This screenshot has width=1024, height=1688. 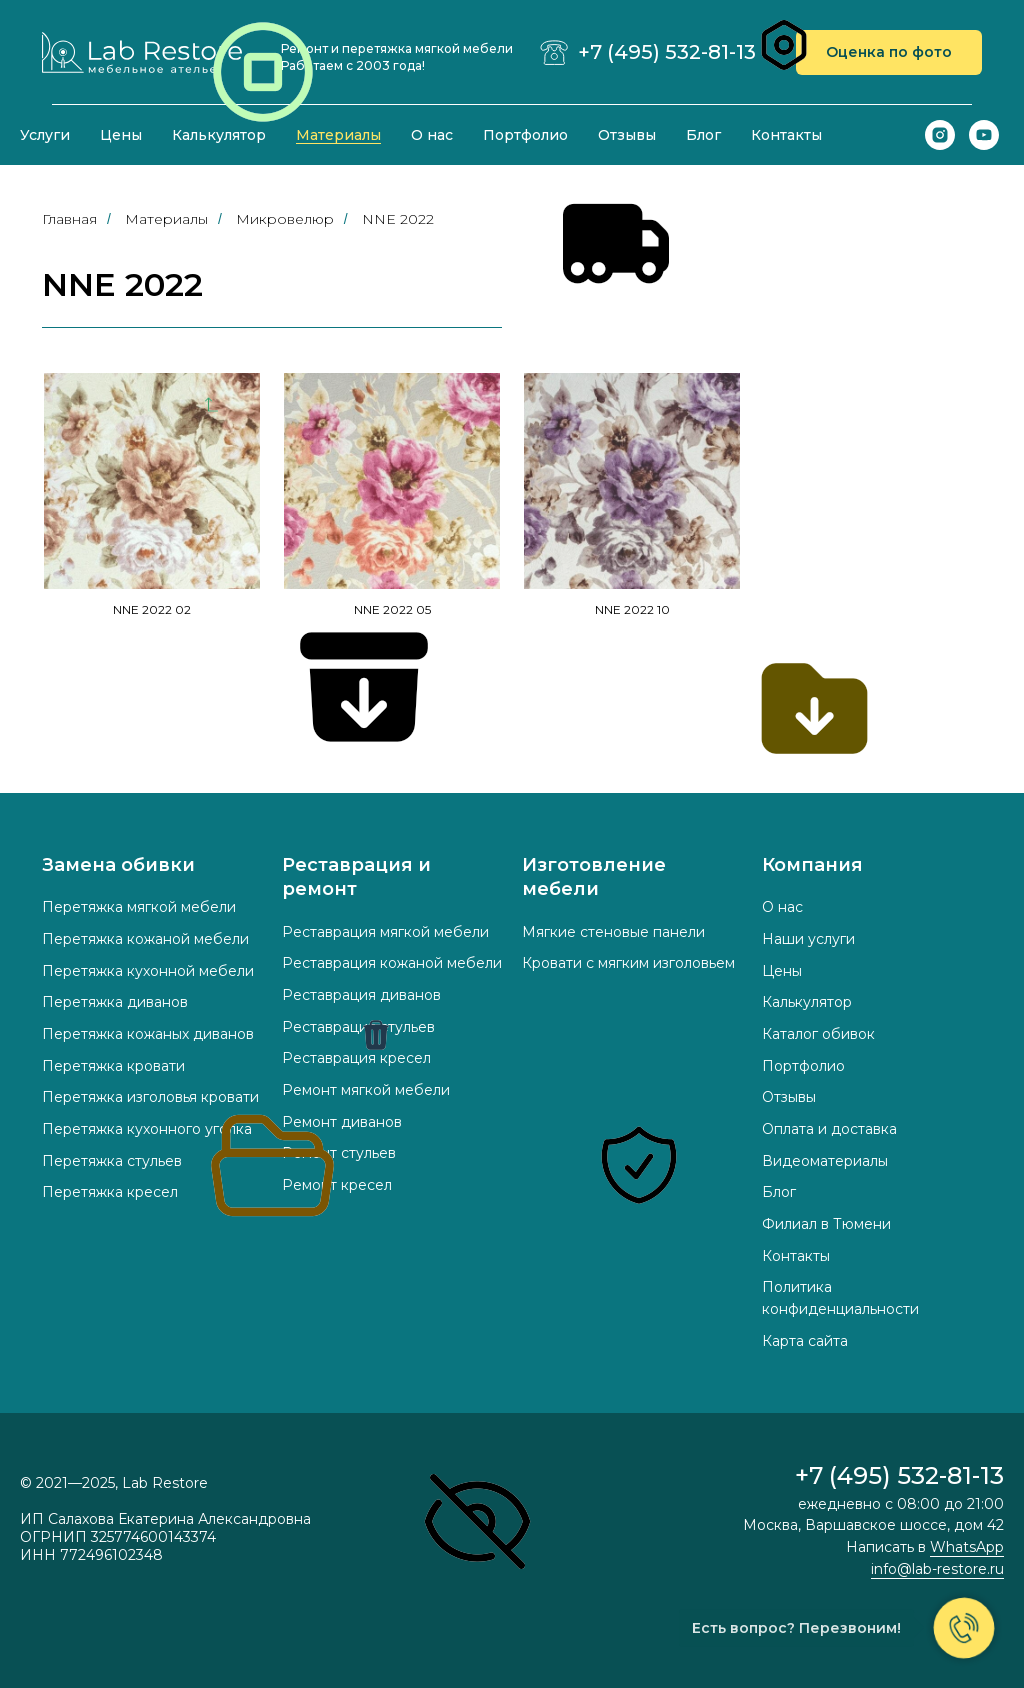 What do you see at coordinates (477, 1521) in the screenshot?
I see `hide password or sensitive content` at bounding box center [477, 1521].